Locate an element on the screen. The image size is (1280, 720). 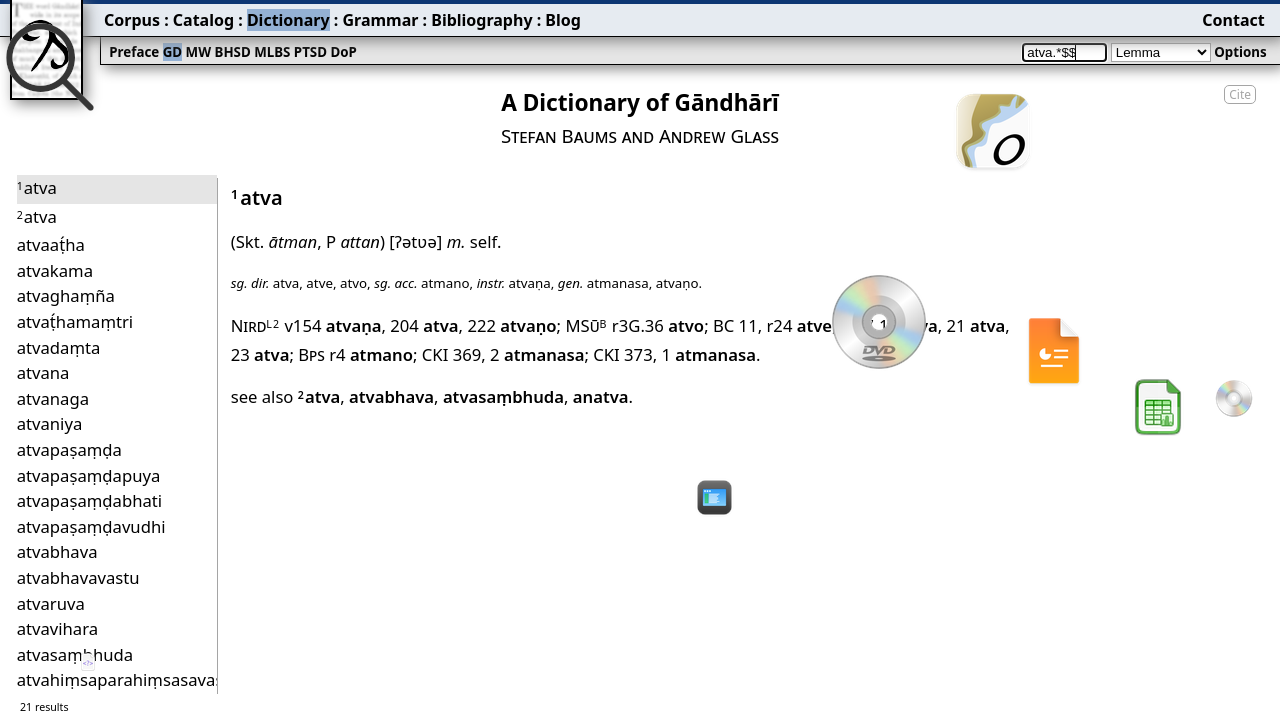
open a libreoffice calc spreadsheet file is located at coordinates (1158, 407).